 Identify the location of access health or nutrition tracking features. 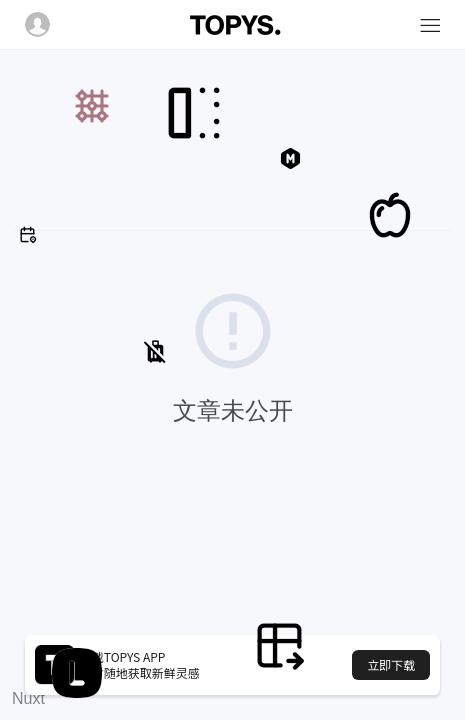
(390, 215).